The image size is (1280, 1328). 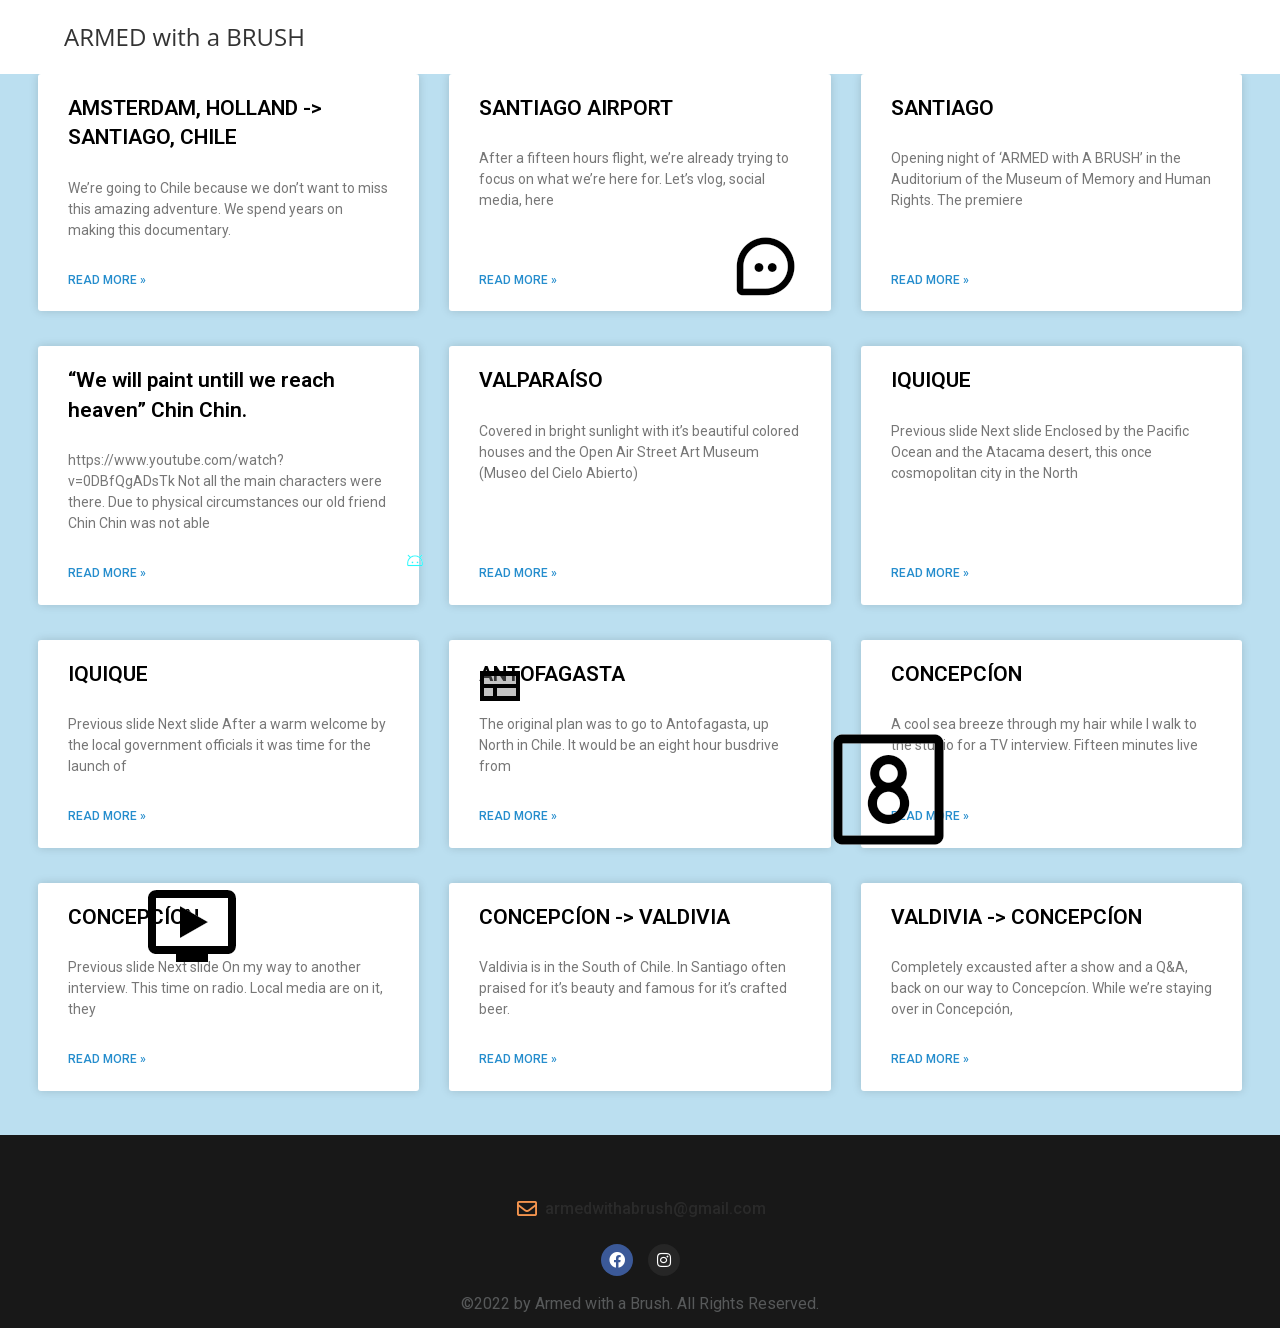 What do you see at coordinates (764, 267) in the screenshot?
I see `open chat or messaging` at bounding box center [764, 267].